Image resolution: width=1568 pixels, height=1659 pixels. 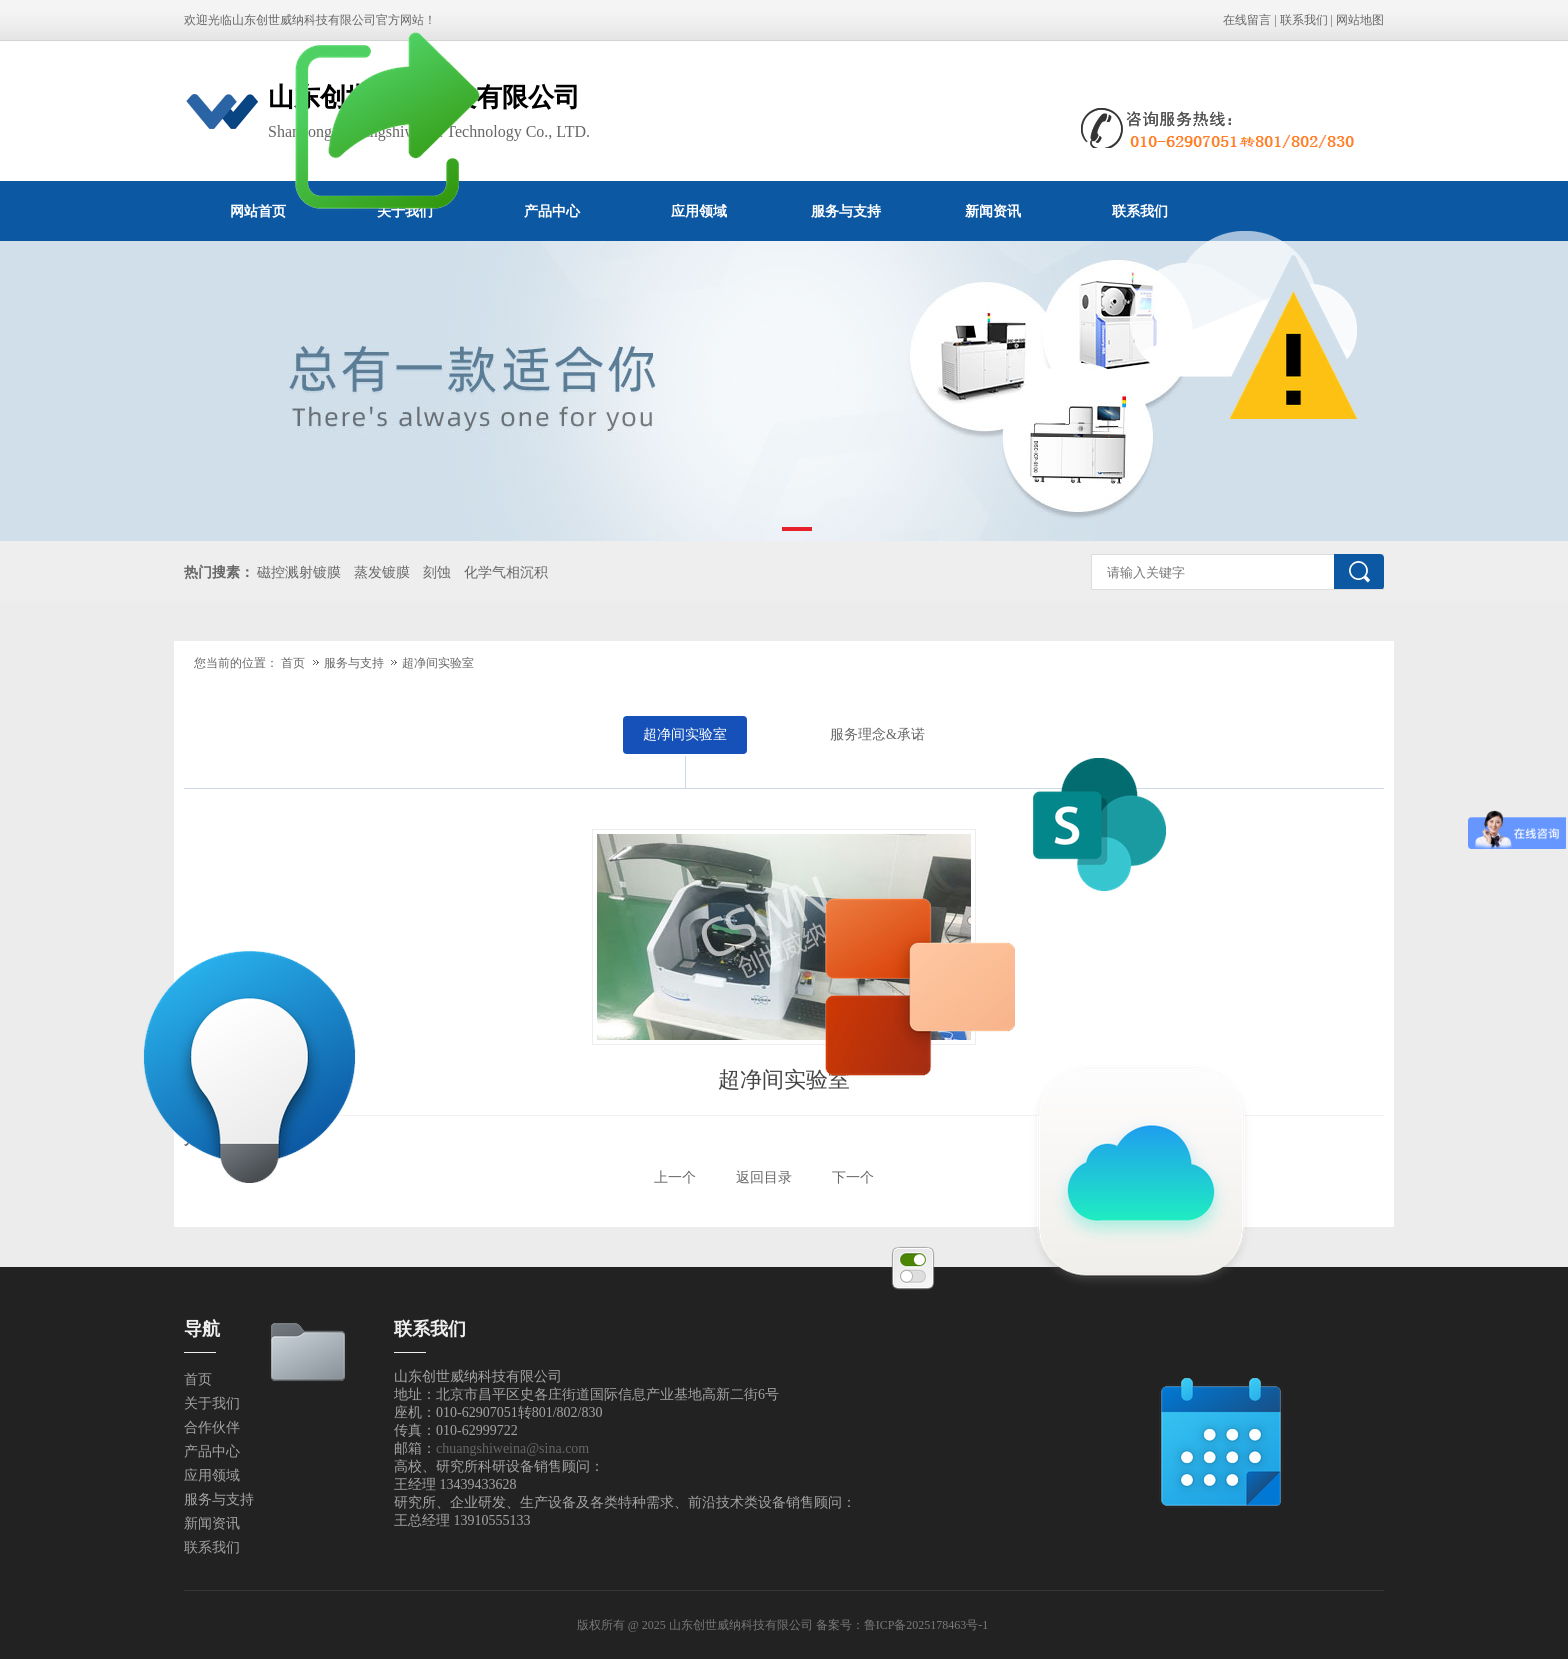 What do you see at coordinates (308, 1354) in the screenshot?
I see `open a folder to view its contents` at bounding box center [308, 1354].